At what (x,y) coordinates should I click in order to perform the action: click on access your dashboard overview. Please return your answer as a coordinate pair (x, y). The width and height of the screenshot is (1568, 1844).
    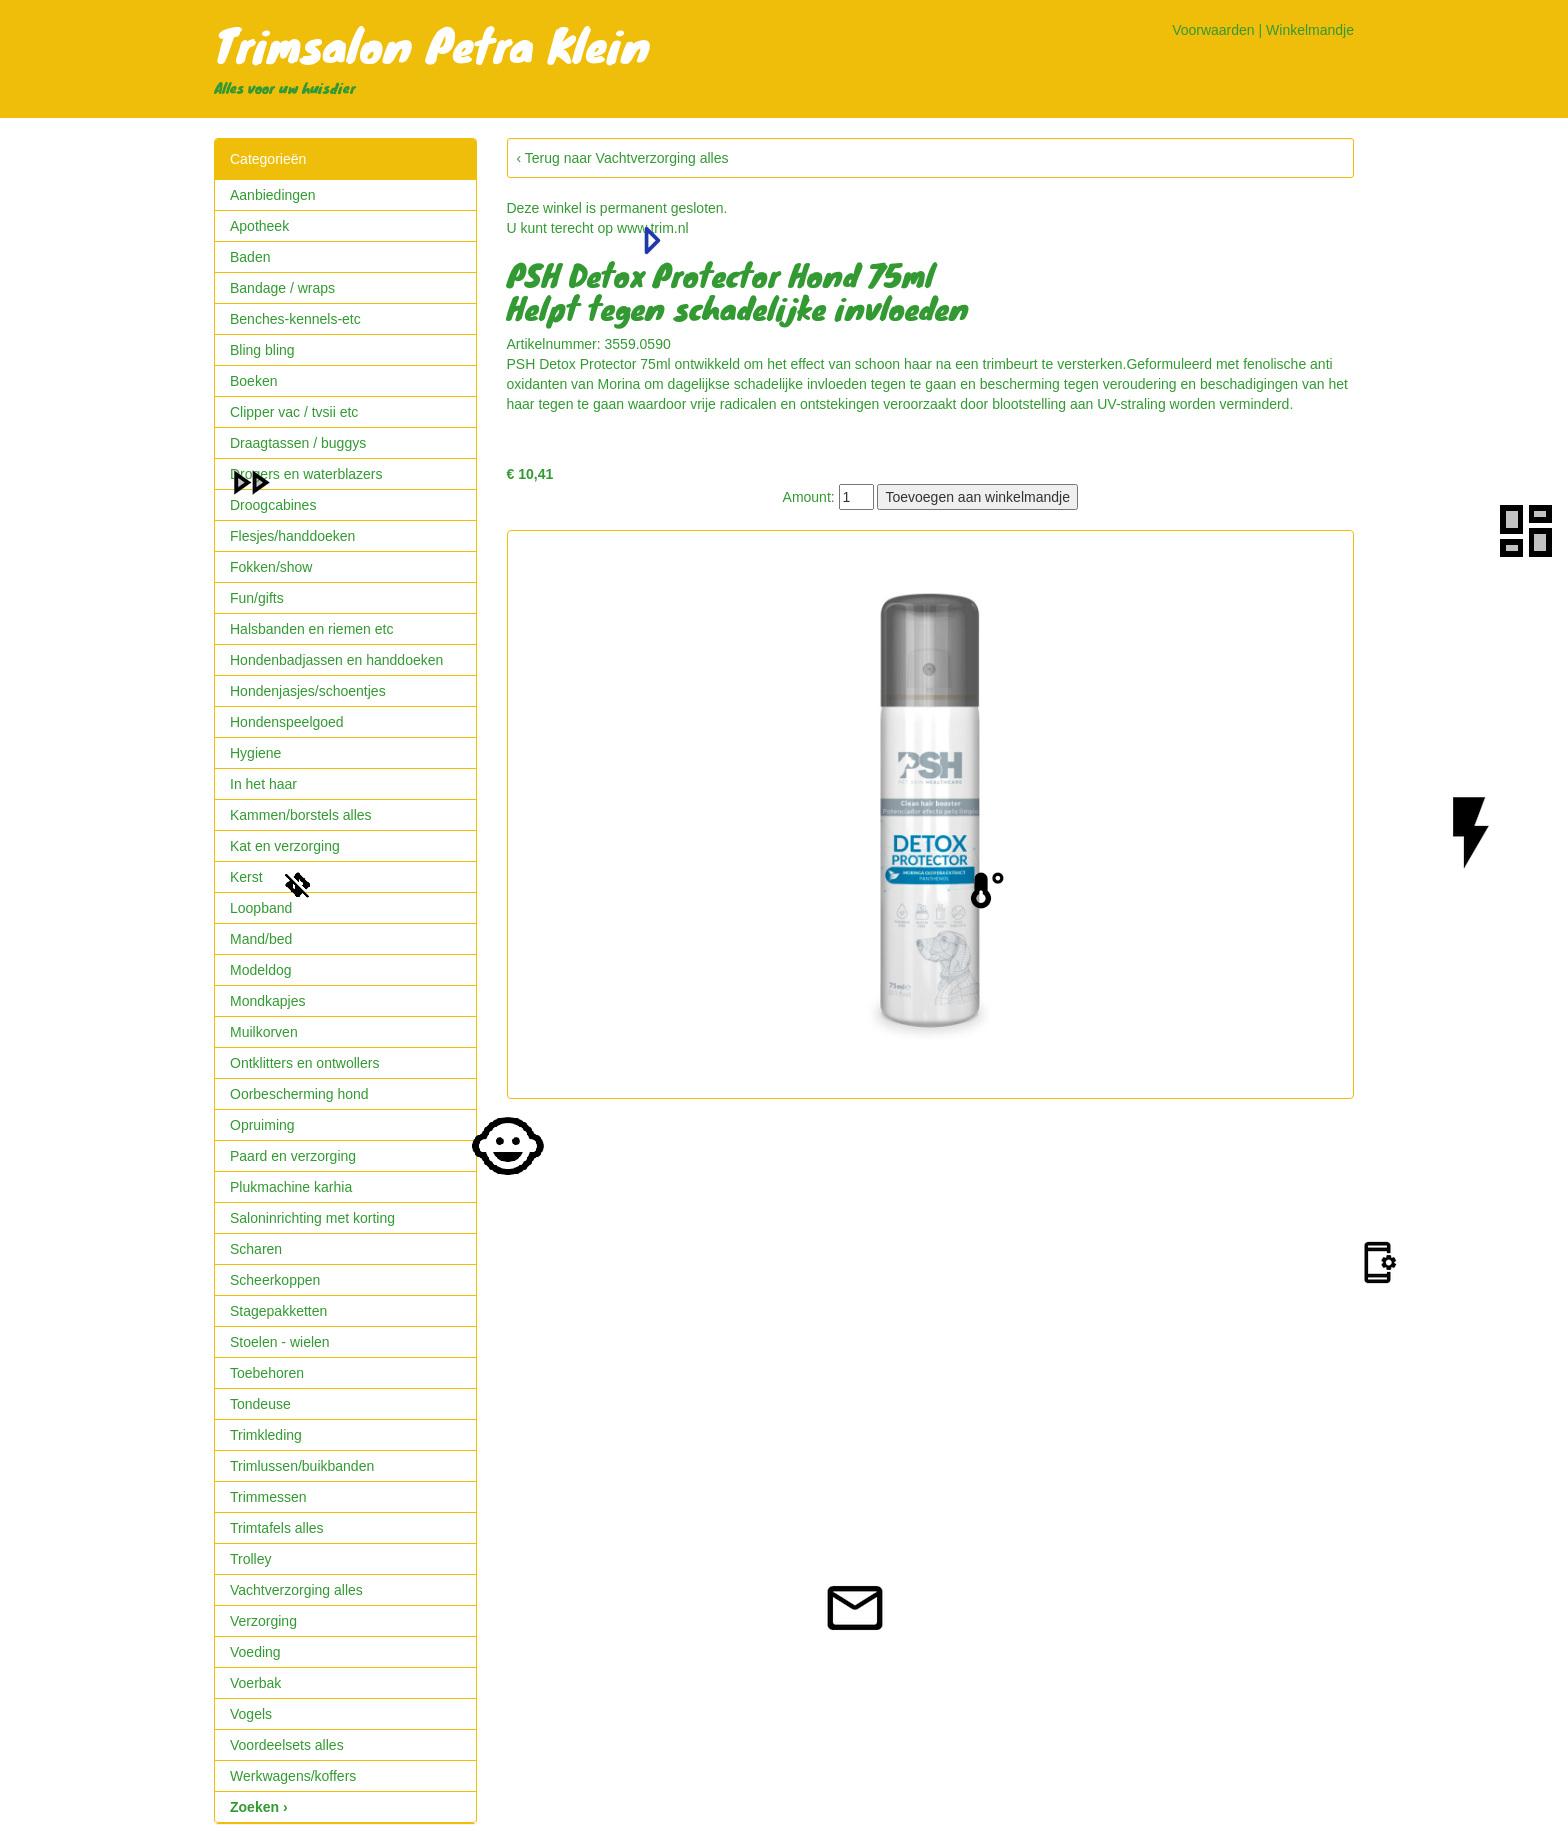
    Looking at the image, I should click on (1526, 531).